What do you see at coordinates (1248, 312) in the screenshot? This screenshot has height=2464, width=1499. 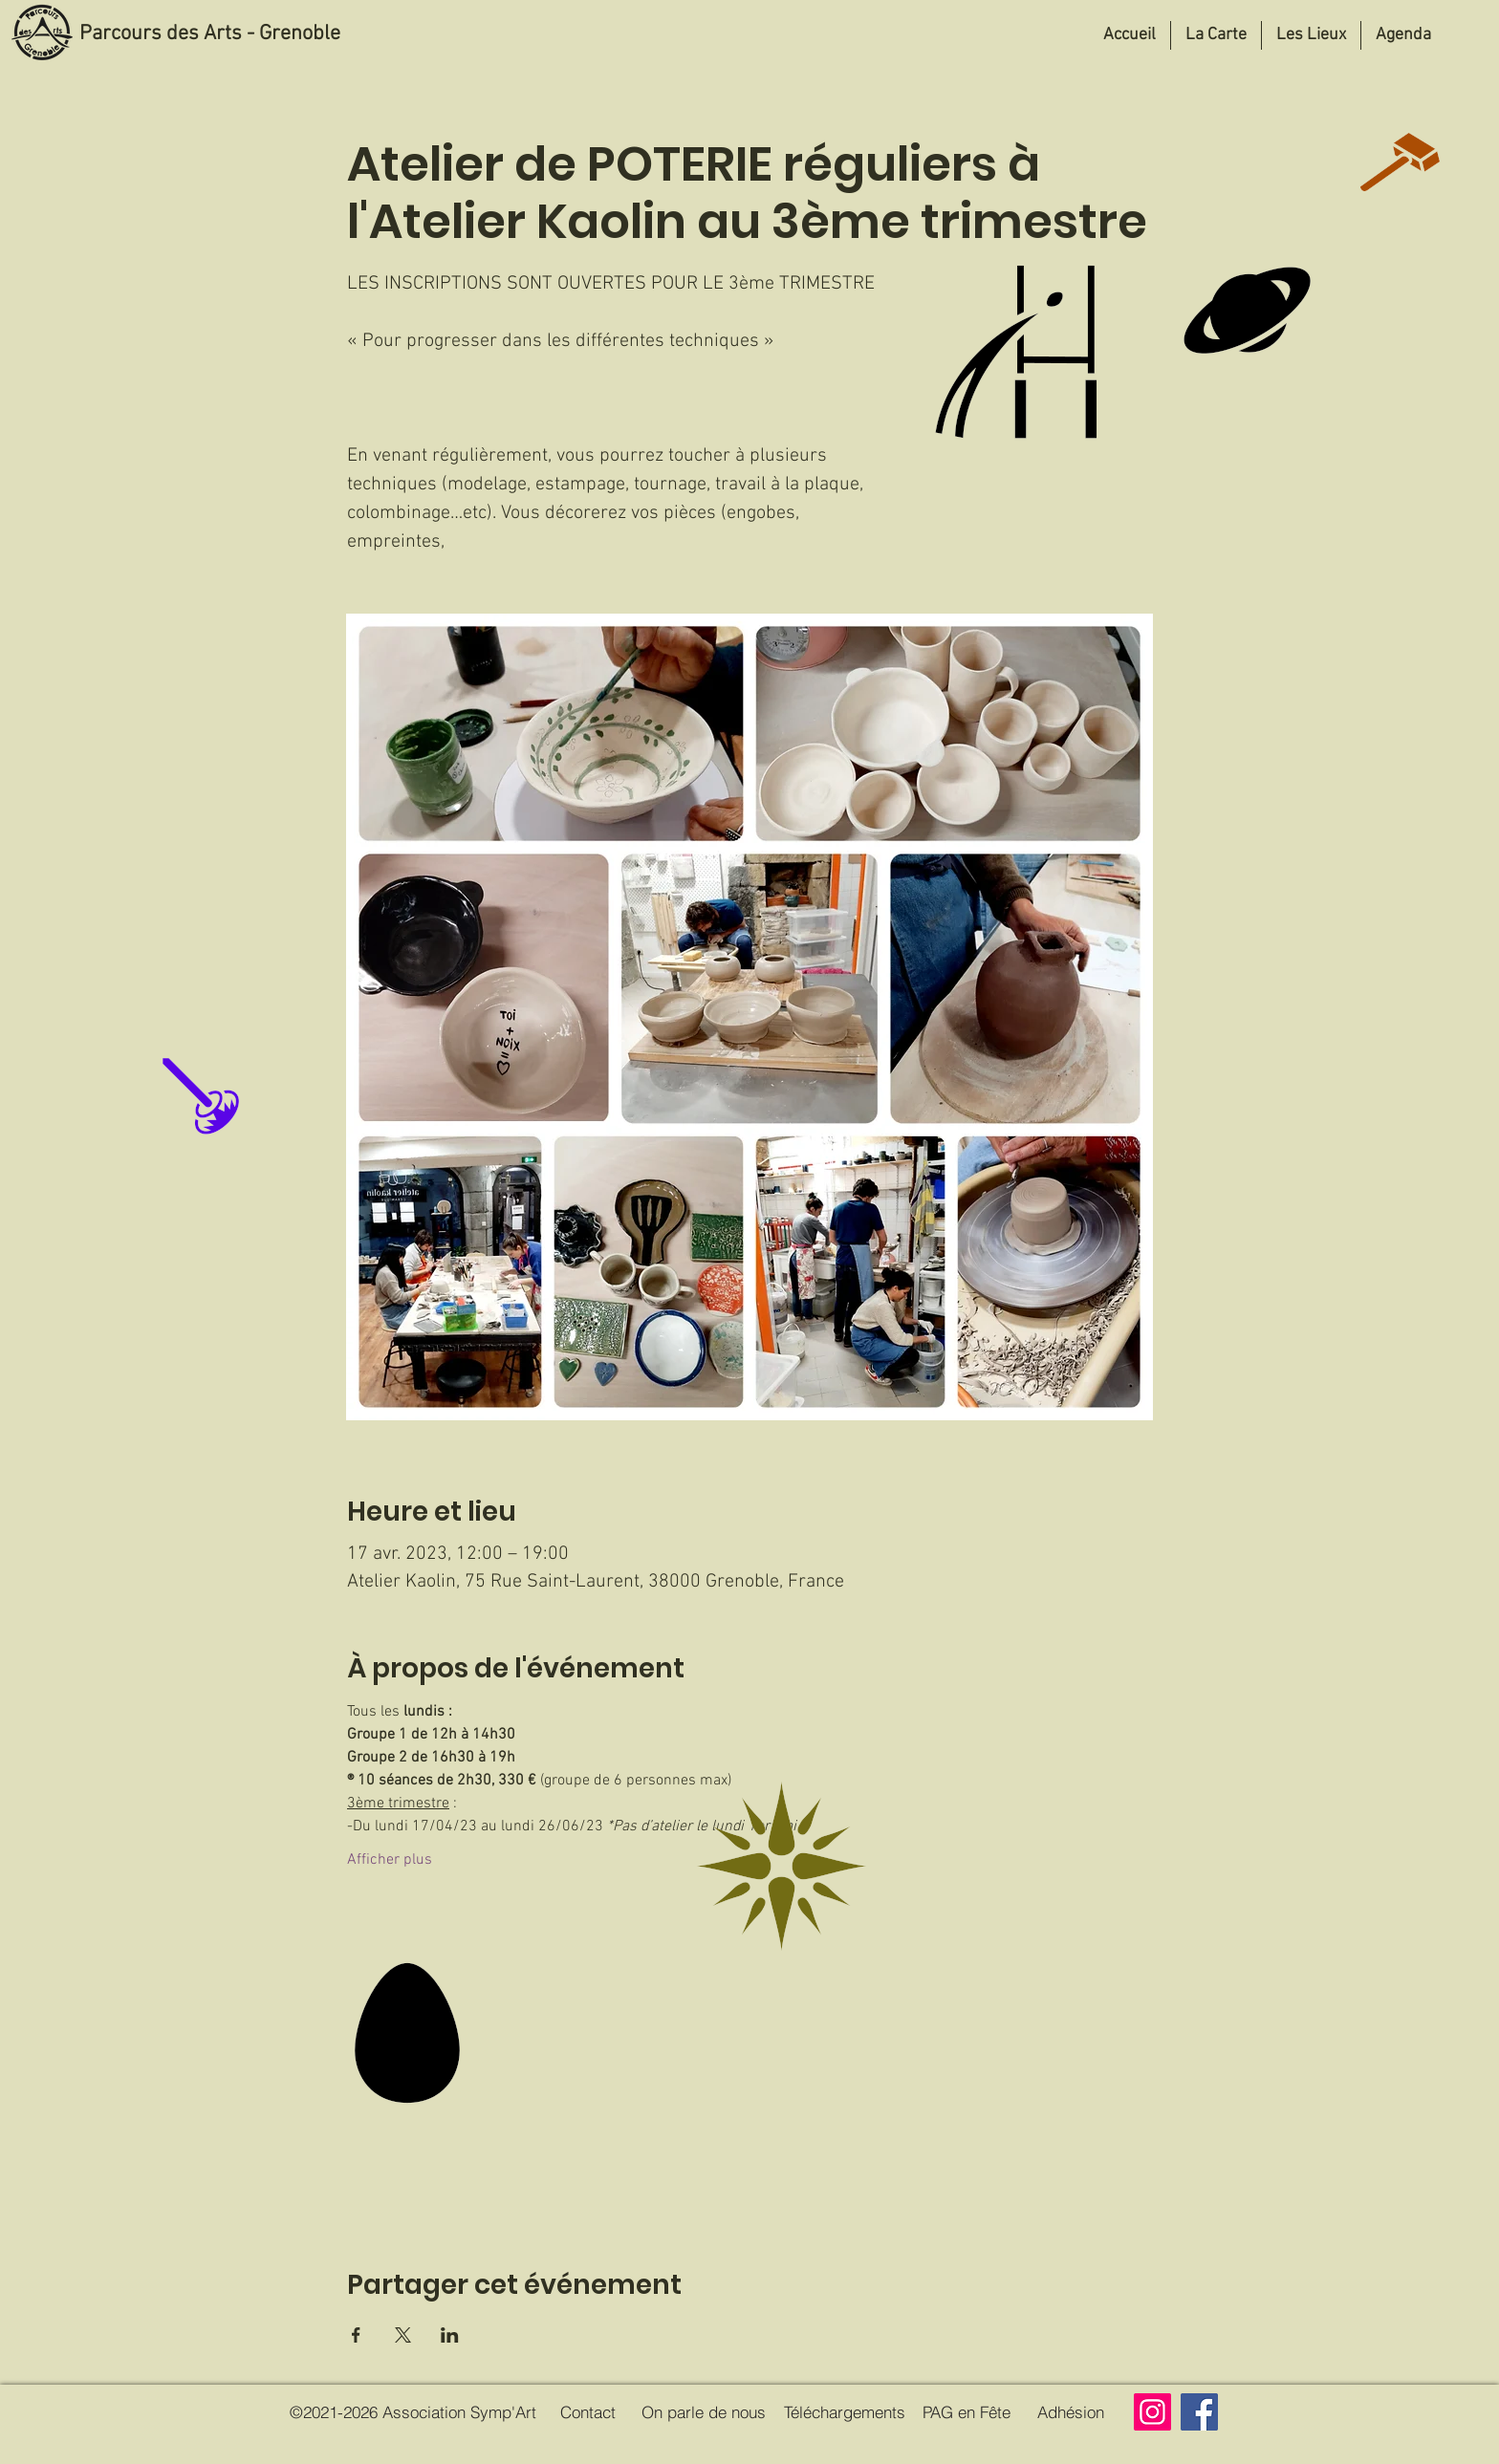 I see `access space or astronomy-themed content` at bounding box center [1248, 312].